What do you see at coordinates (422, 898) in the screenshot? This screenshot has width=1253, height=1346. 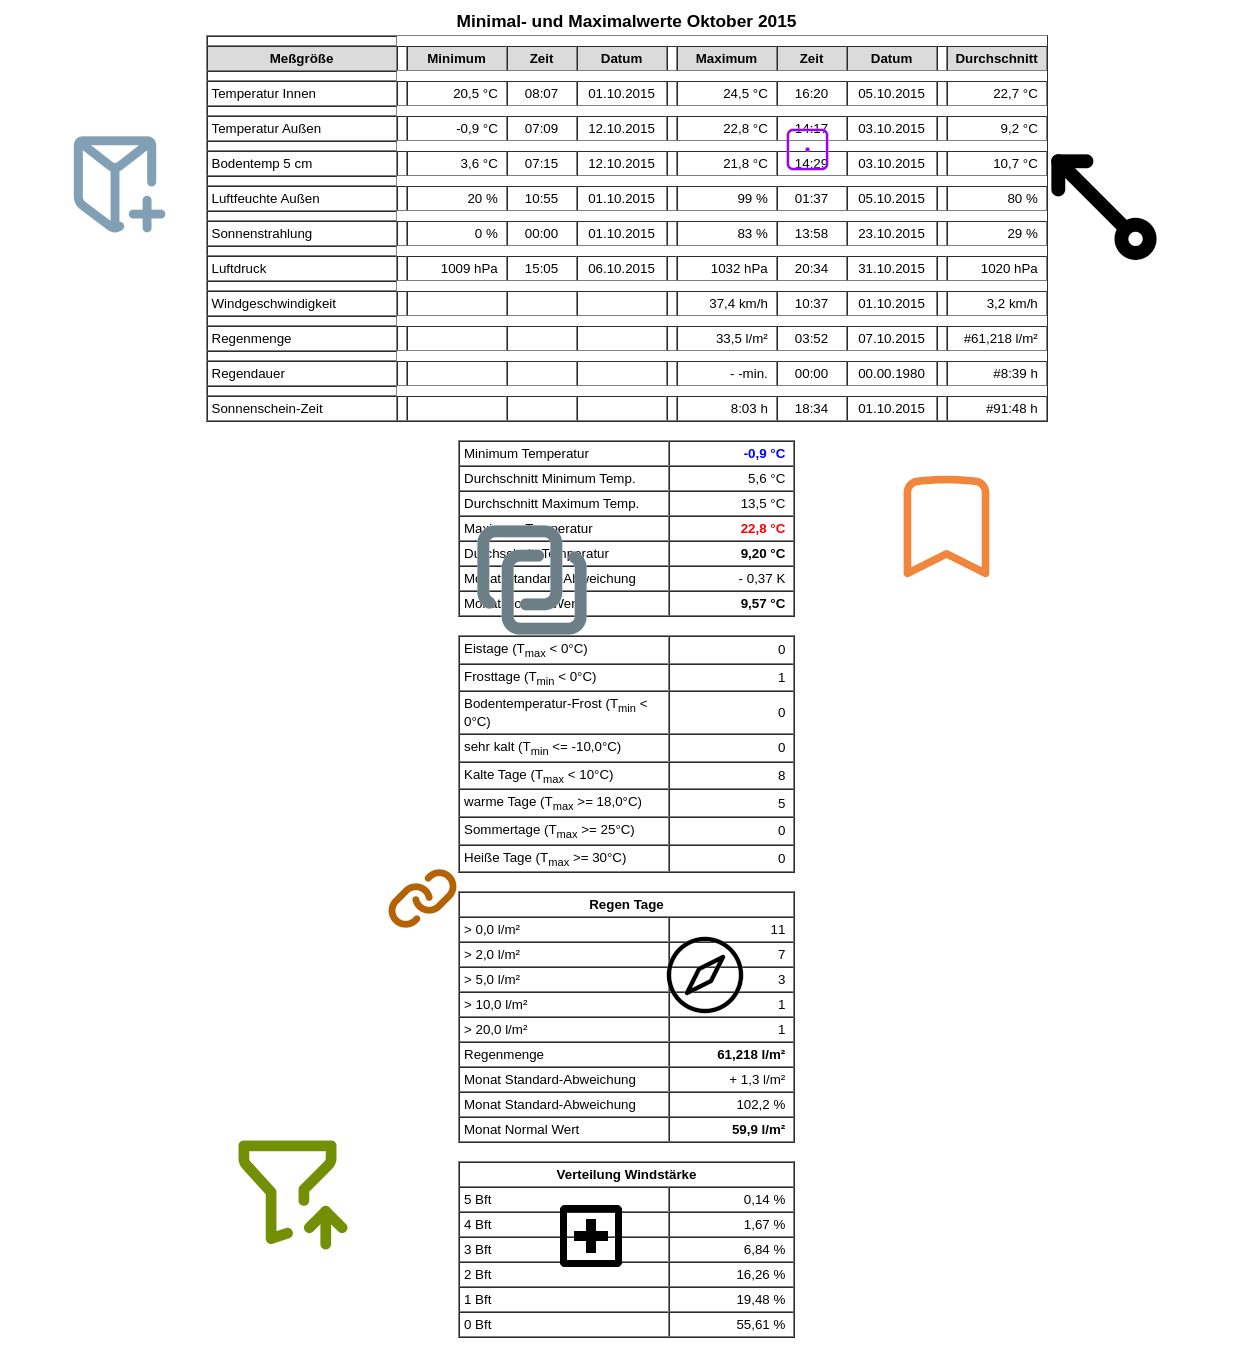 I see `copy or share a link` at bounding box center [422, 898].